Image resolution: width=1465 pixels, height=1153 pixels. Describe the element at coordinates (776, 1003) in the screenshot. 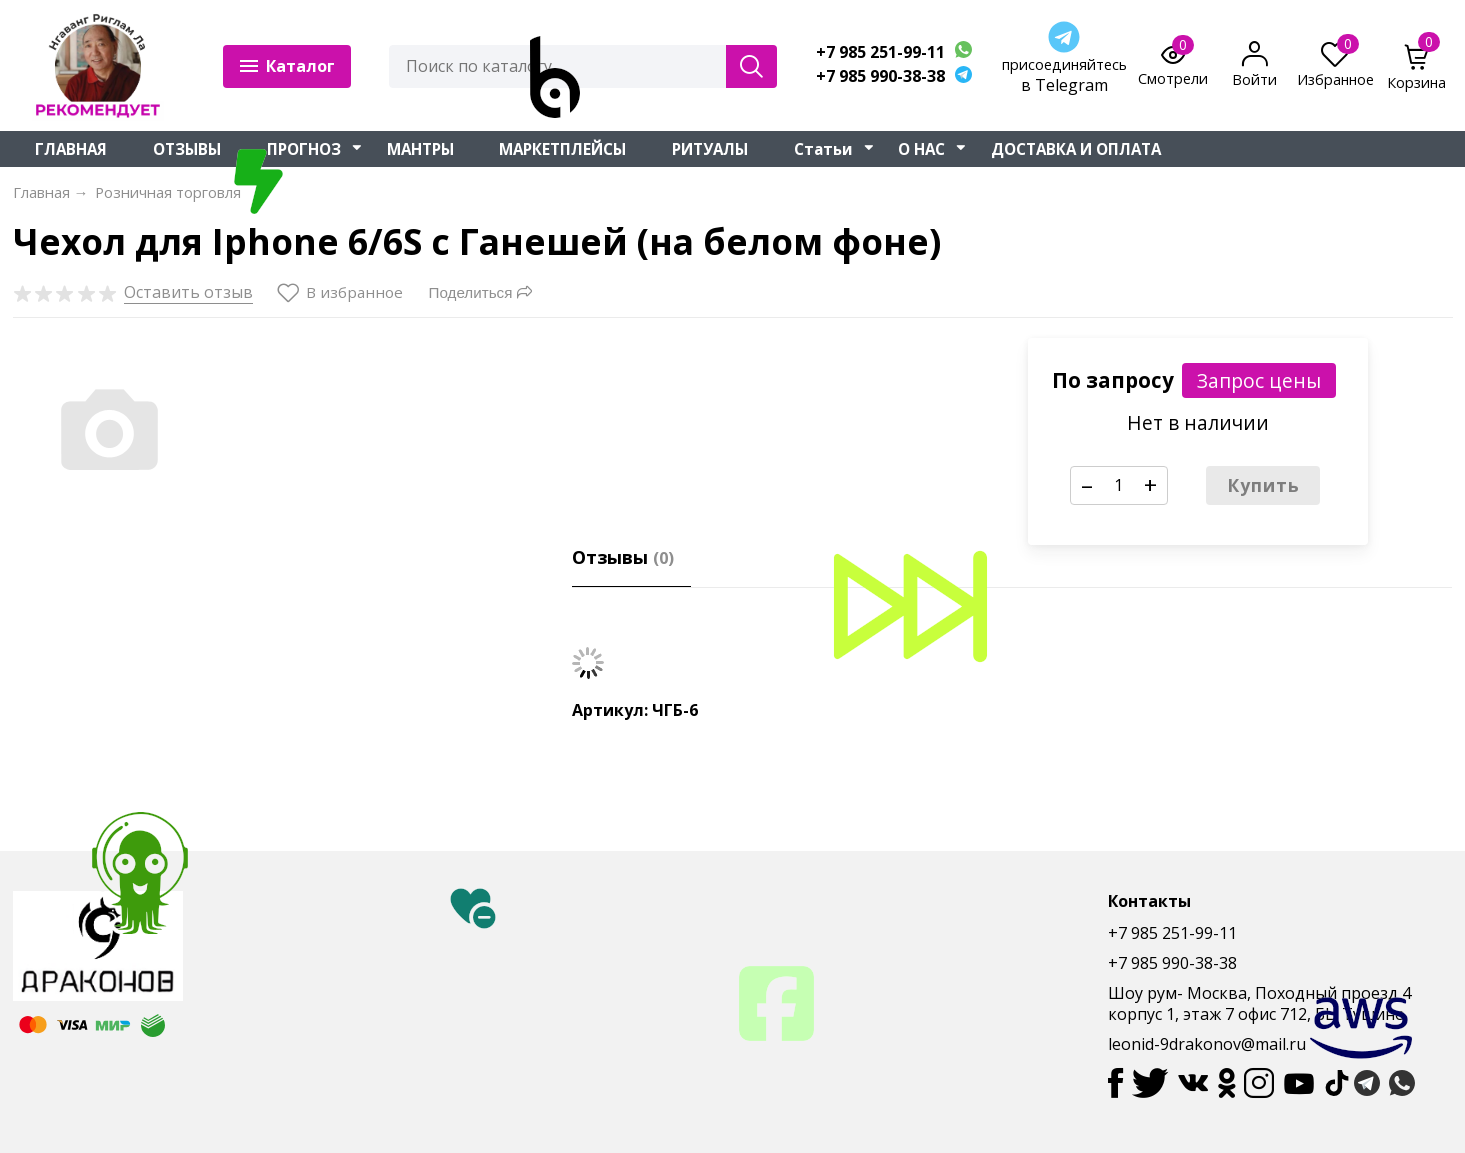

I see `link to facebook profile or page` at that location.